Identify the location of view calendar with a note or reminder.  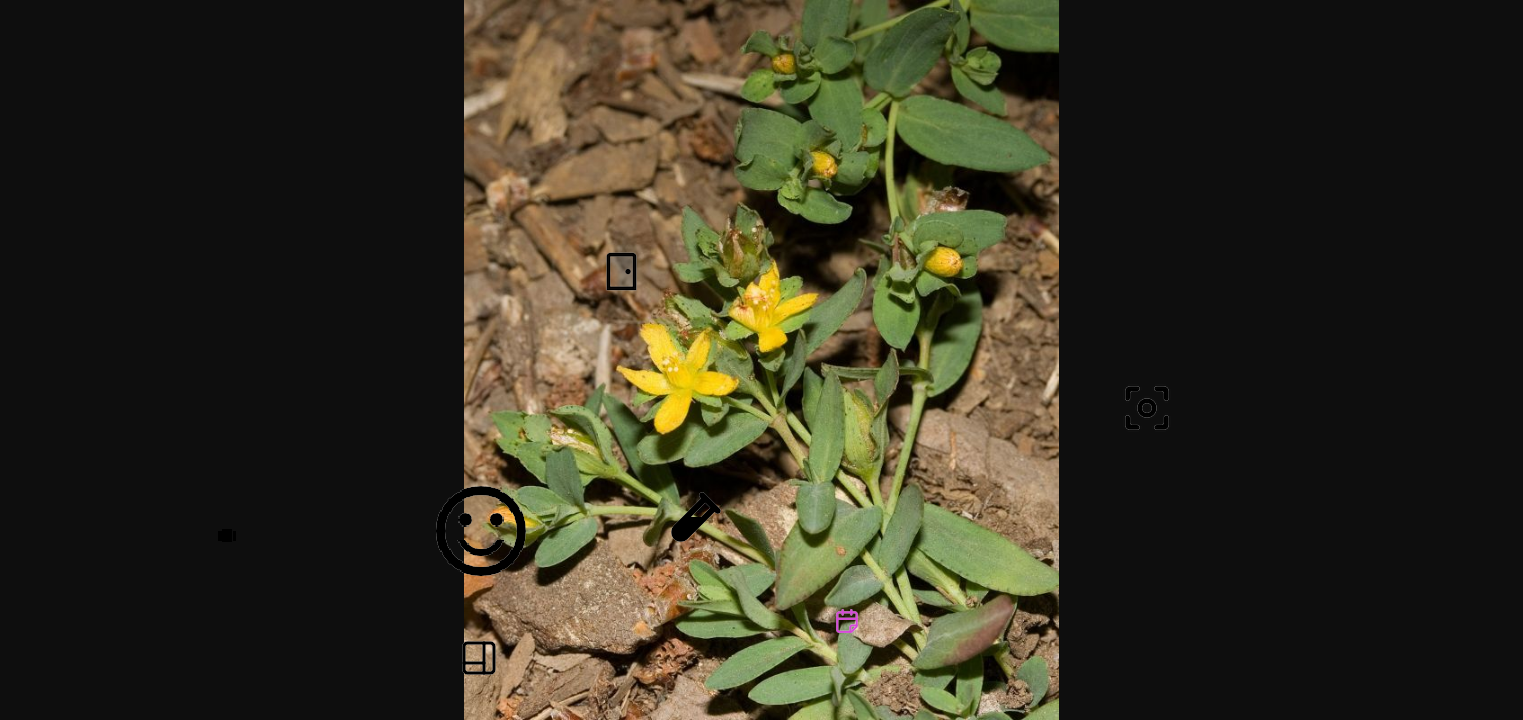
(847, 621).